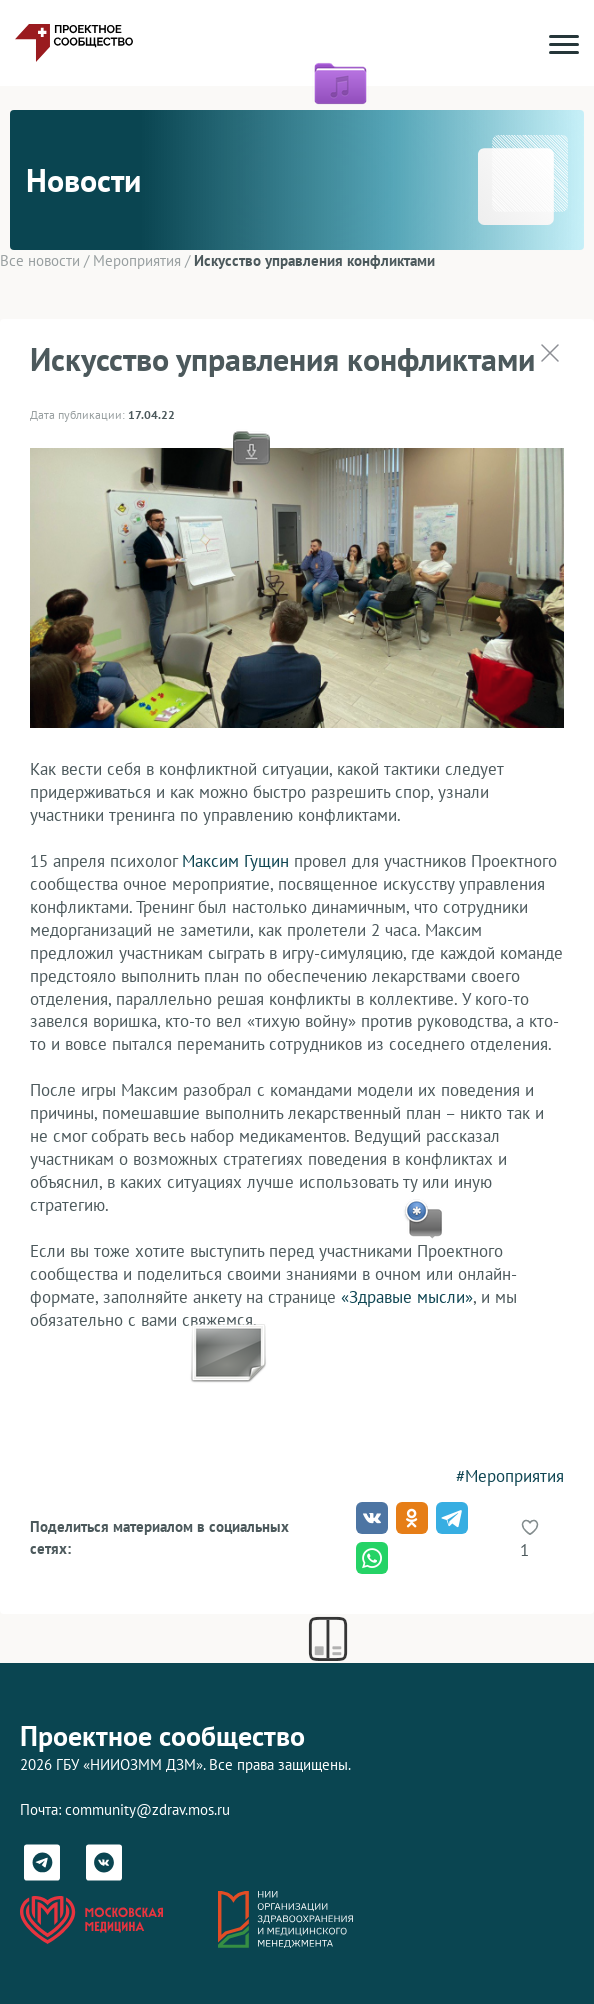  What do you see at coordinates (329, 1637) in the screenshot?
I see `open the packages app` at bounding box center [329, 1637].